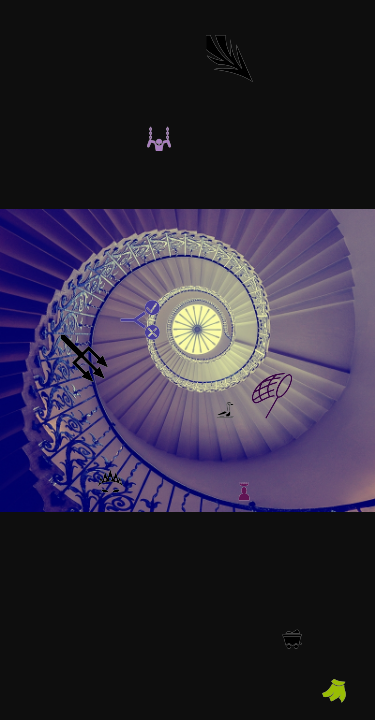 The width and height of the screenshot is (375, 720). What do you see at coordinates (225, 410) in the screenshot?
I see `canadian goose character or wildlife element` at bounding box center [225, 410].